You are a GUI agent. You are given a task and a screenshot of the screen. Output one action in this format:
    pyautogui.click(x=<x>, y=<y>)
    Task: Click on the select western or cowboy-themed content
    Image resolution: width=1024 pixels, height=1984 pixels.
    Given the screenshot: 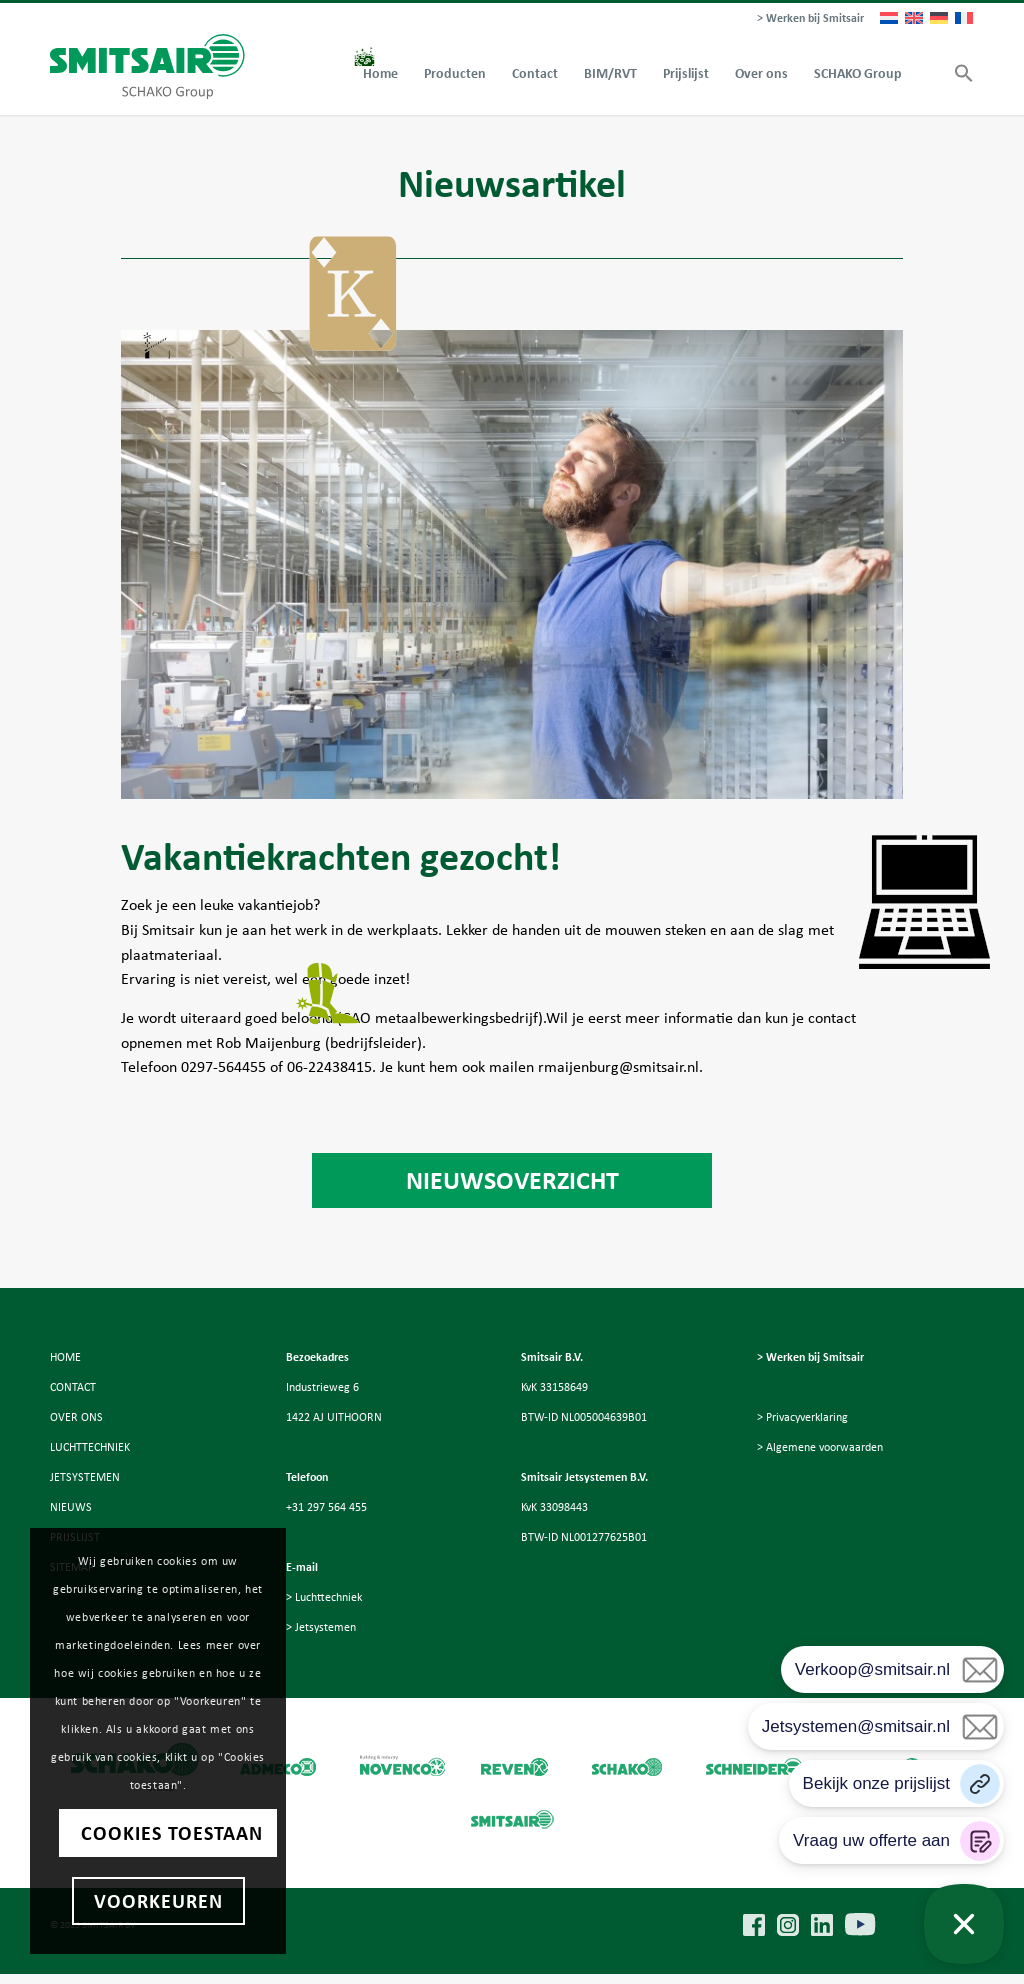 What is the action you would take?
    pyautogui.click(x=327, y=993)
    